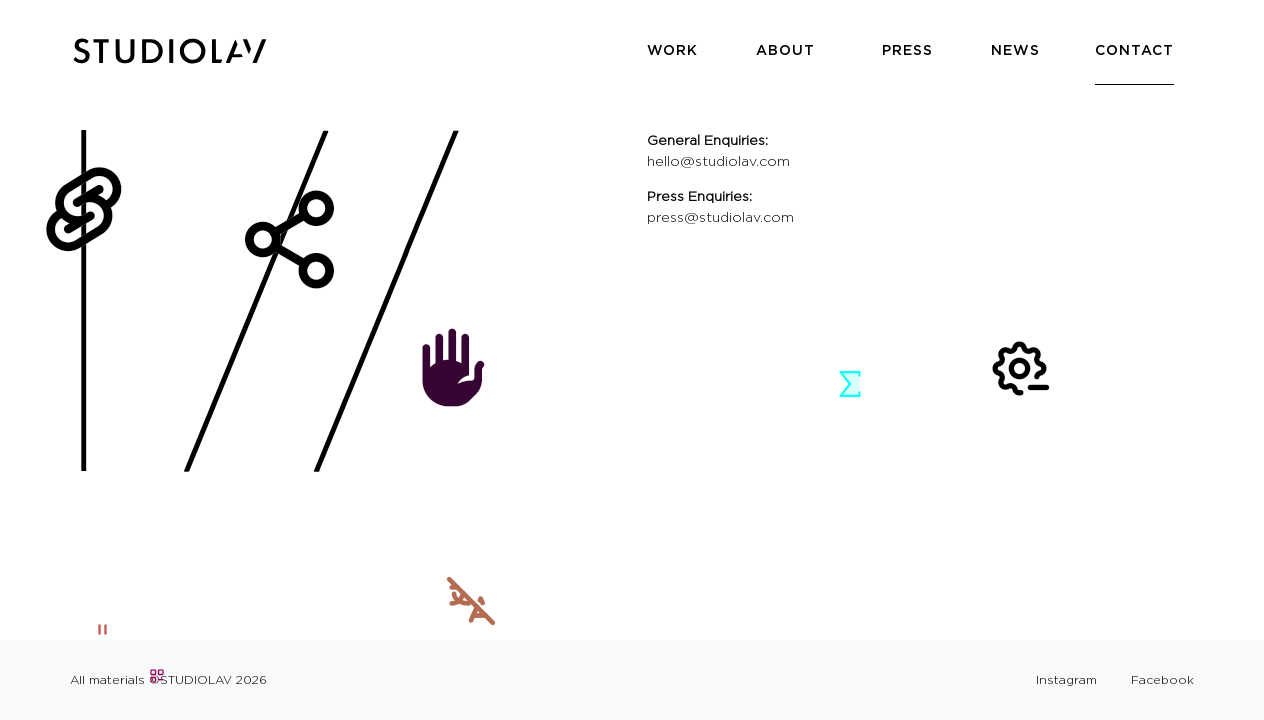 The image size is (1264, 720). Describe the element at coordinates (86, 207) in the screenshot. I see `link to Svelte framework documentation or resources` at that location.